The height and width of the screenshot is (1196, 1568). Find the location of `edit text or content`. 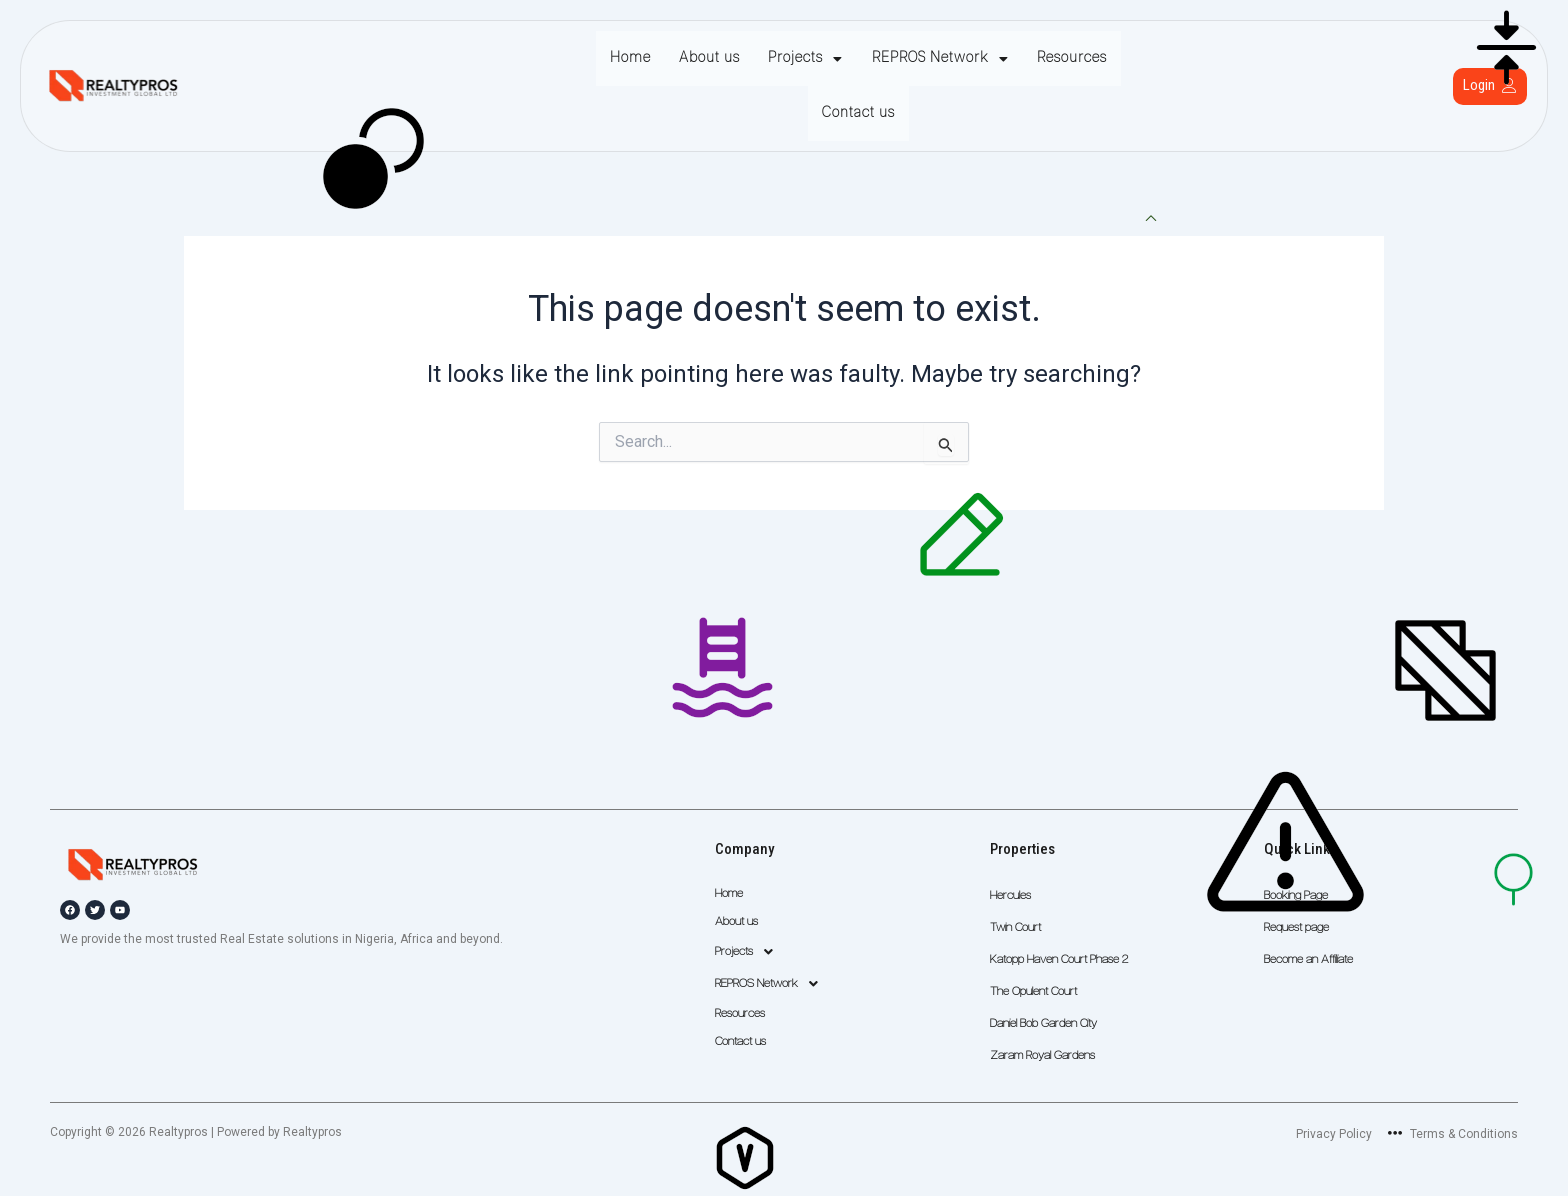

edit text or content is located at coordinates (960, 536).